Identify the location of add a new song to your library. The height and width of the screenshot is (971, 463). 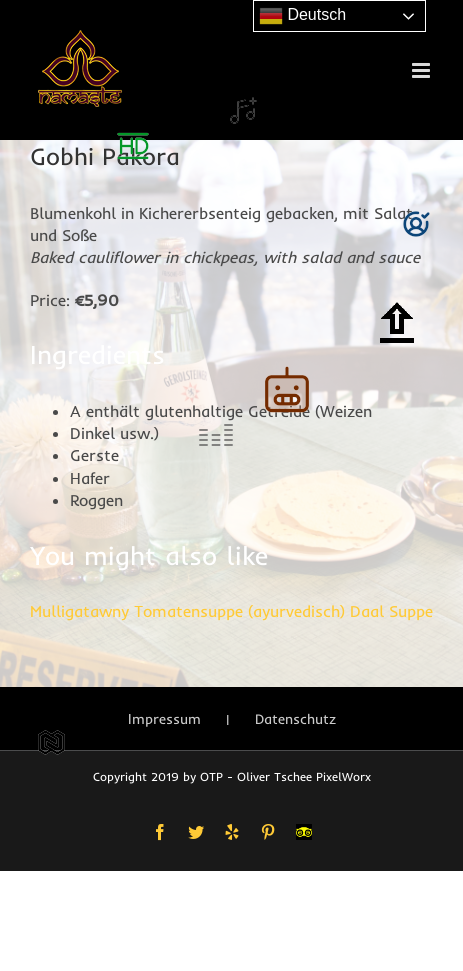
(244, 111).